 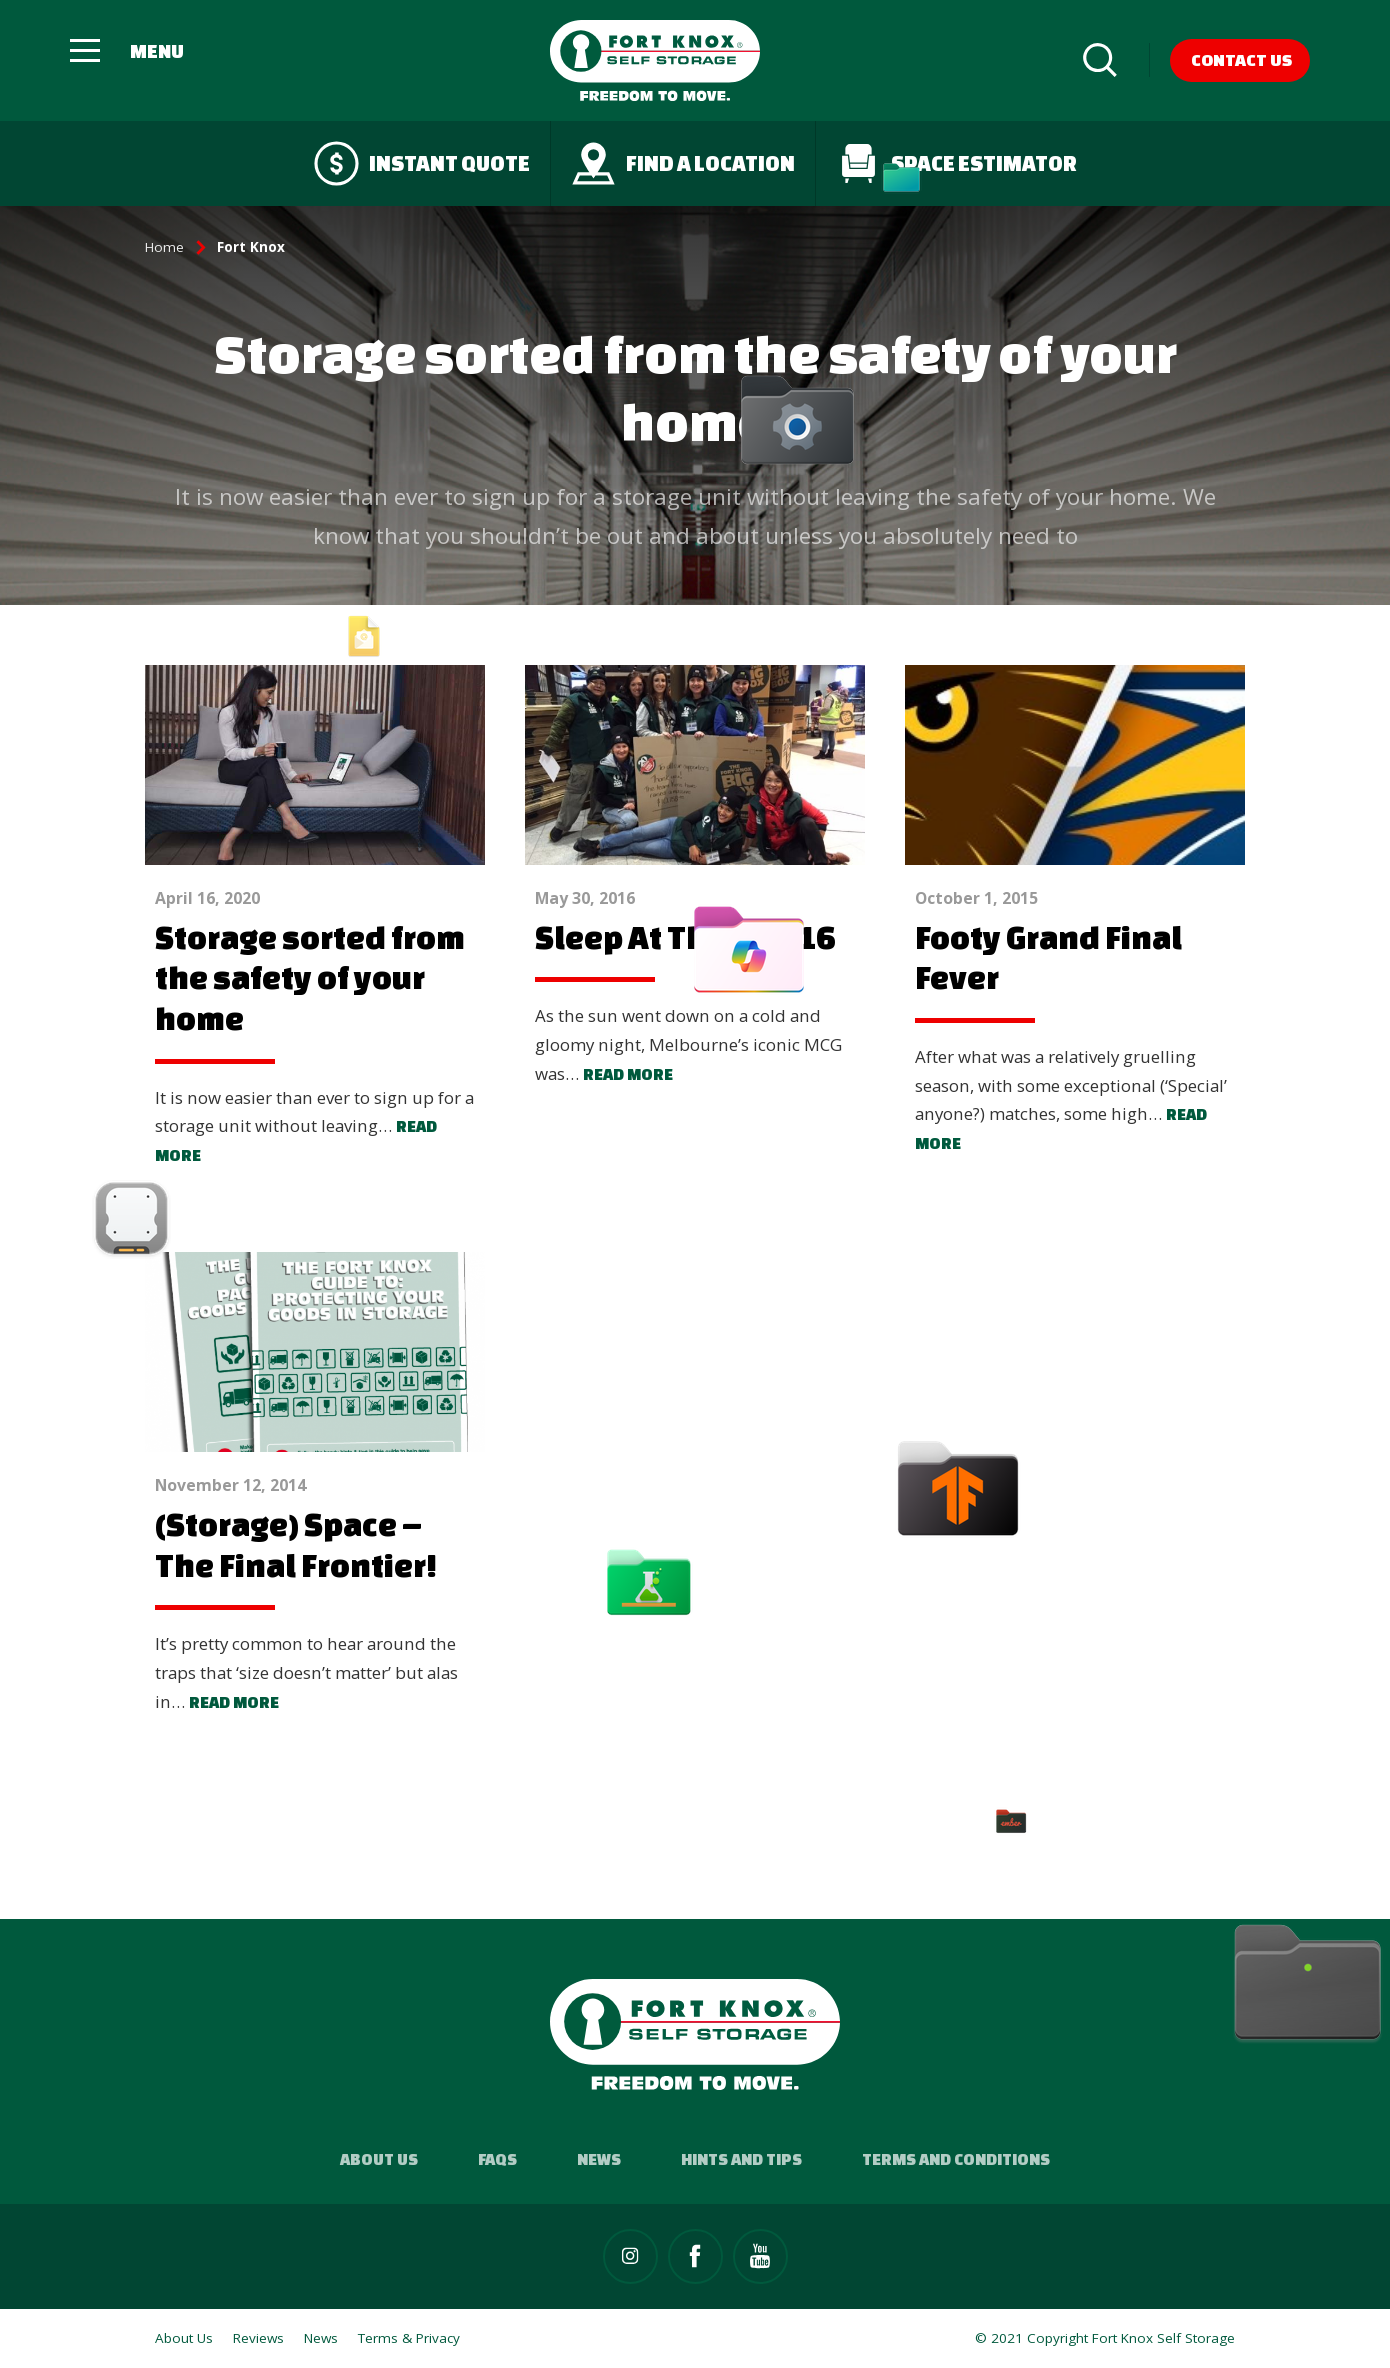 What do you see at coordinates (1307, 1986) in the screenshot?
I see `access network server files` at bounding box center [1307, 1986].